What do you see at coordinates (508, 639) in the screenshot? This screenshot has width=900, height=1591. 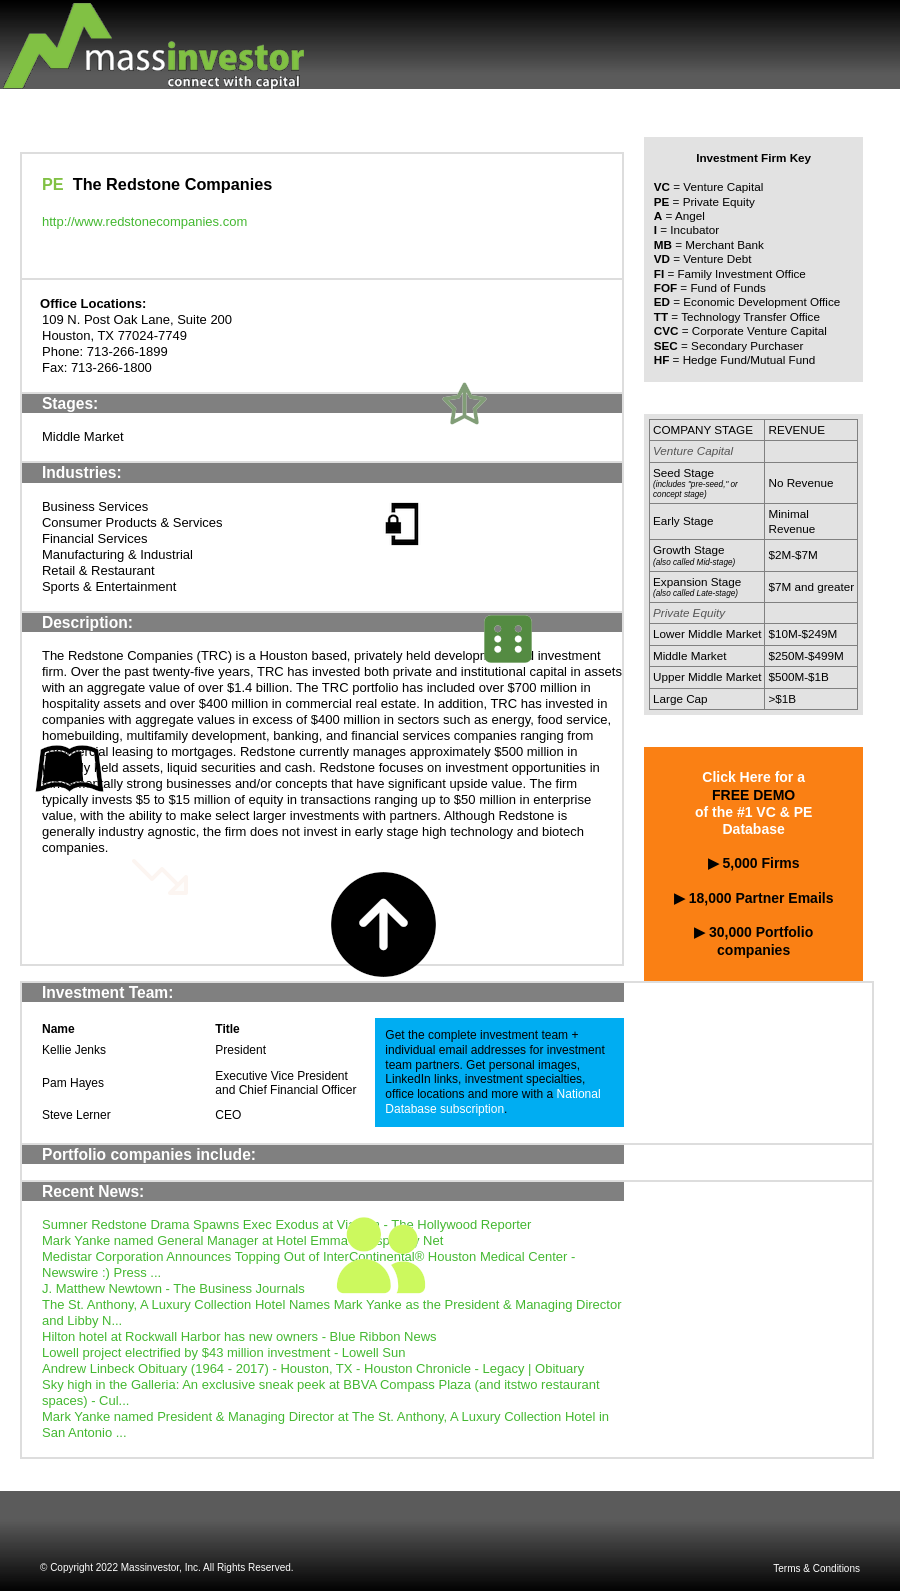 I see `roll or randomize a selection` at bounding box center [508, 639].